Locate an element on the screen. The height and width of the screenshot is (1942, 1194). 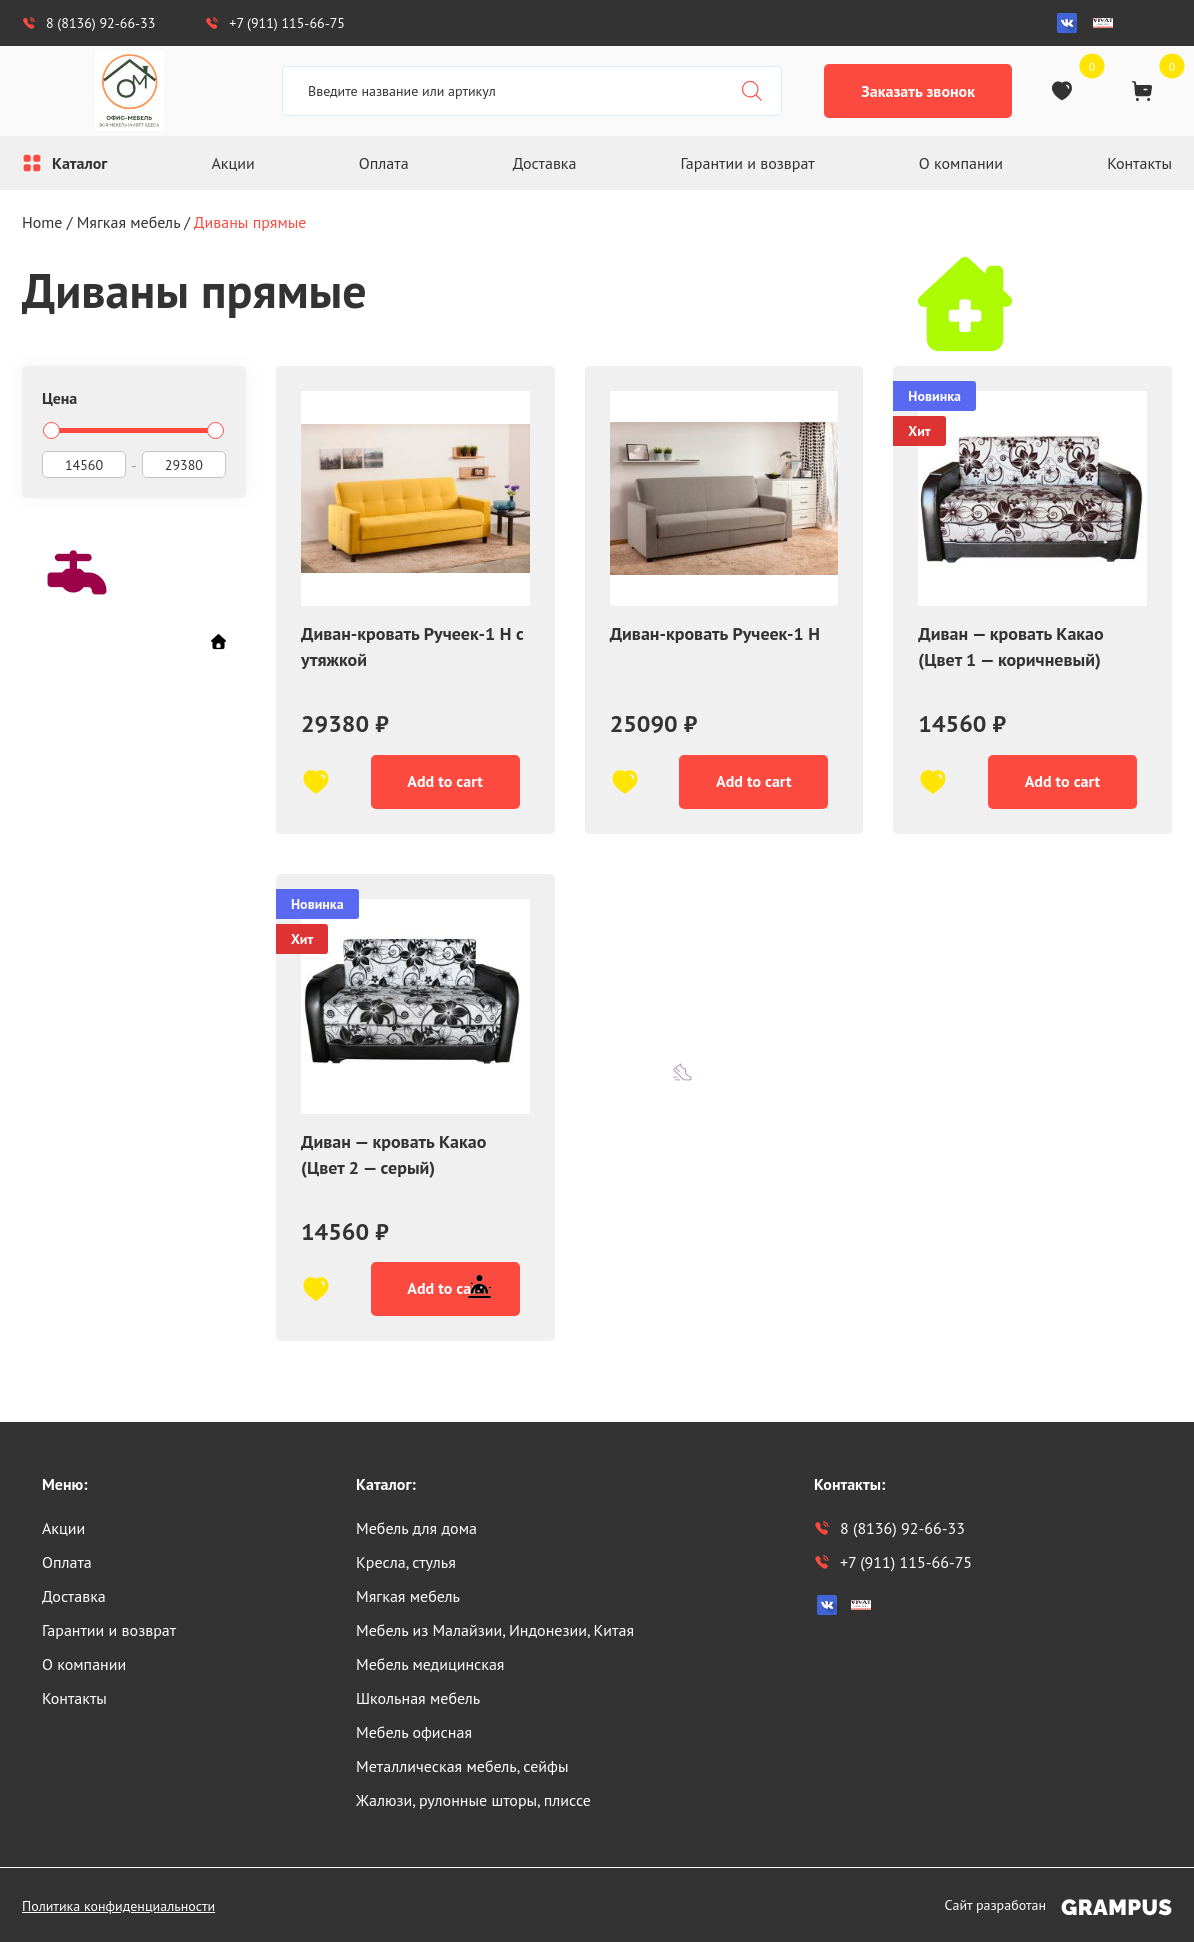
access water or plumbing settings is located at coordinates (77, 576).